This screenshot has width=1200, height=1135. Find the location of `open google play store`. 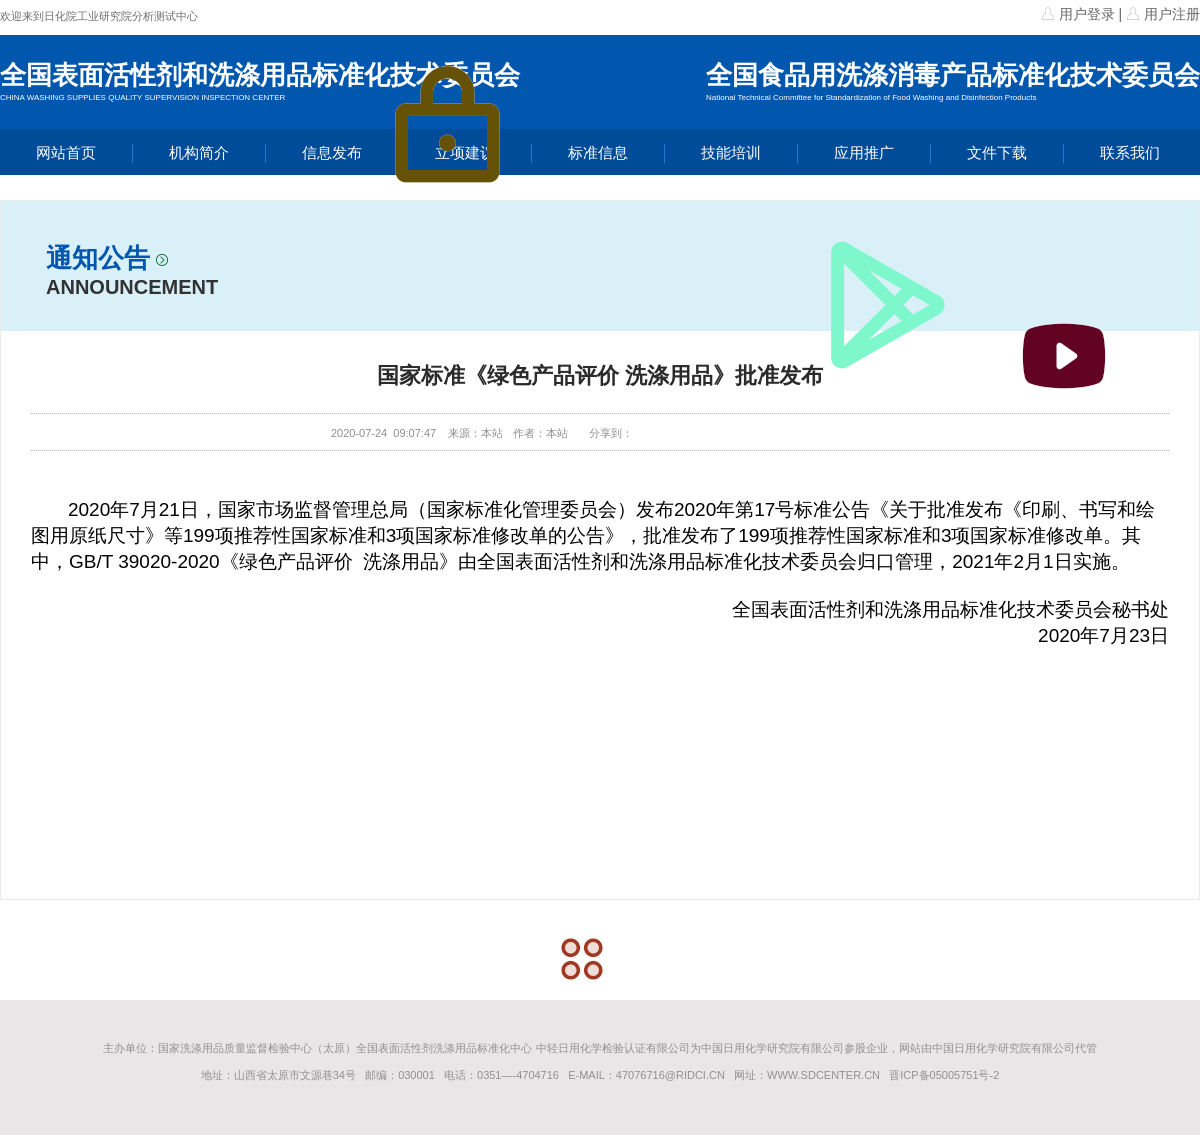

open google play store is located at coordinates (877, 305).